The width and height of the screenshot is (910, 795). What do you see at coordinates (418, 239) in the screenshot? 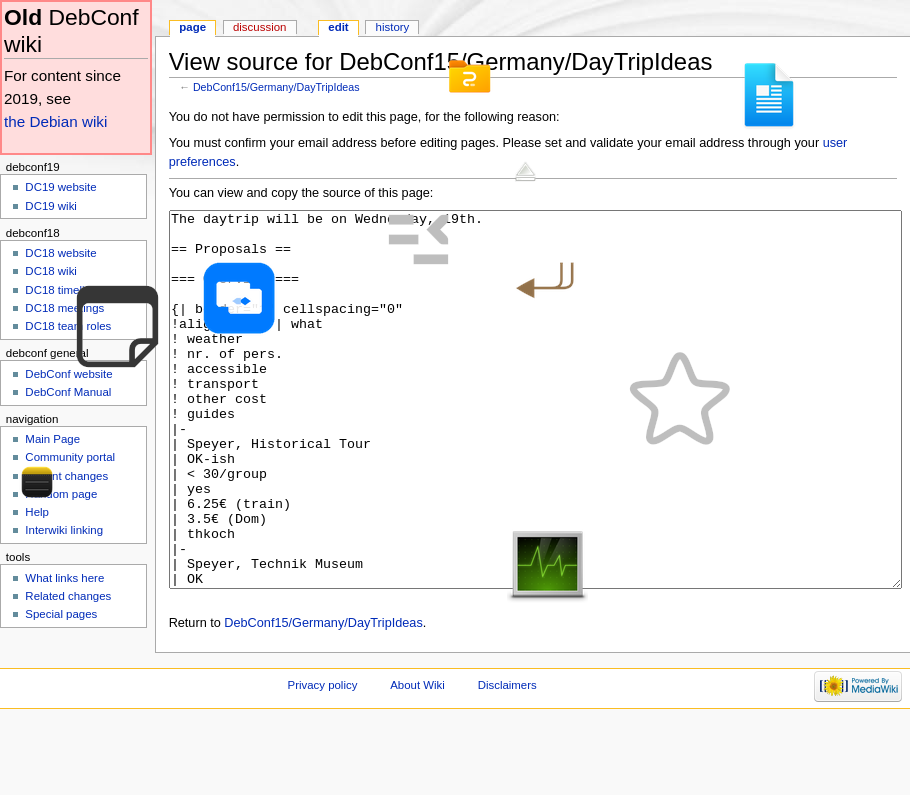
I see `decrease text indentation` at bounding box center [418, 239].